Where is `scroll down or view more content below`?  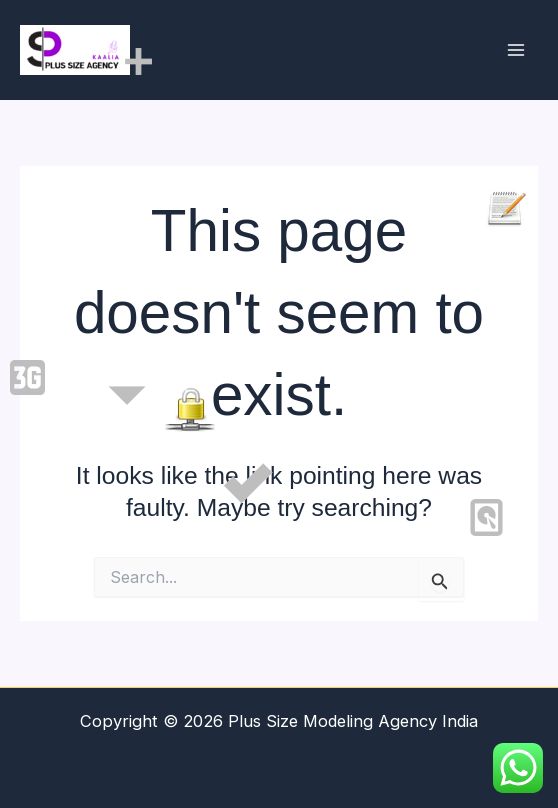
scroll down or view more content below is located at coordinates (127, 394).